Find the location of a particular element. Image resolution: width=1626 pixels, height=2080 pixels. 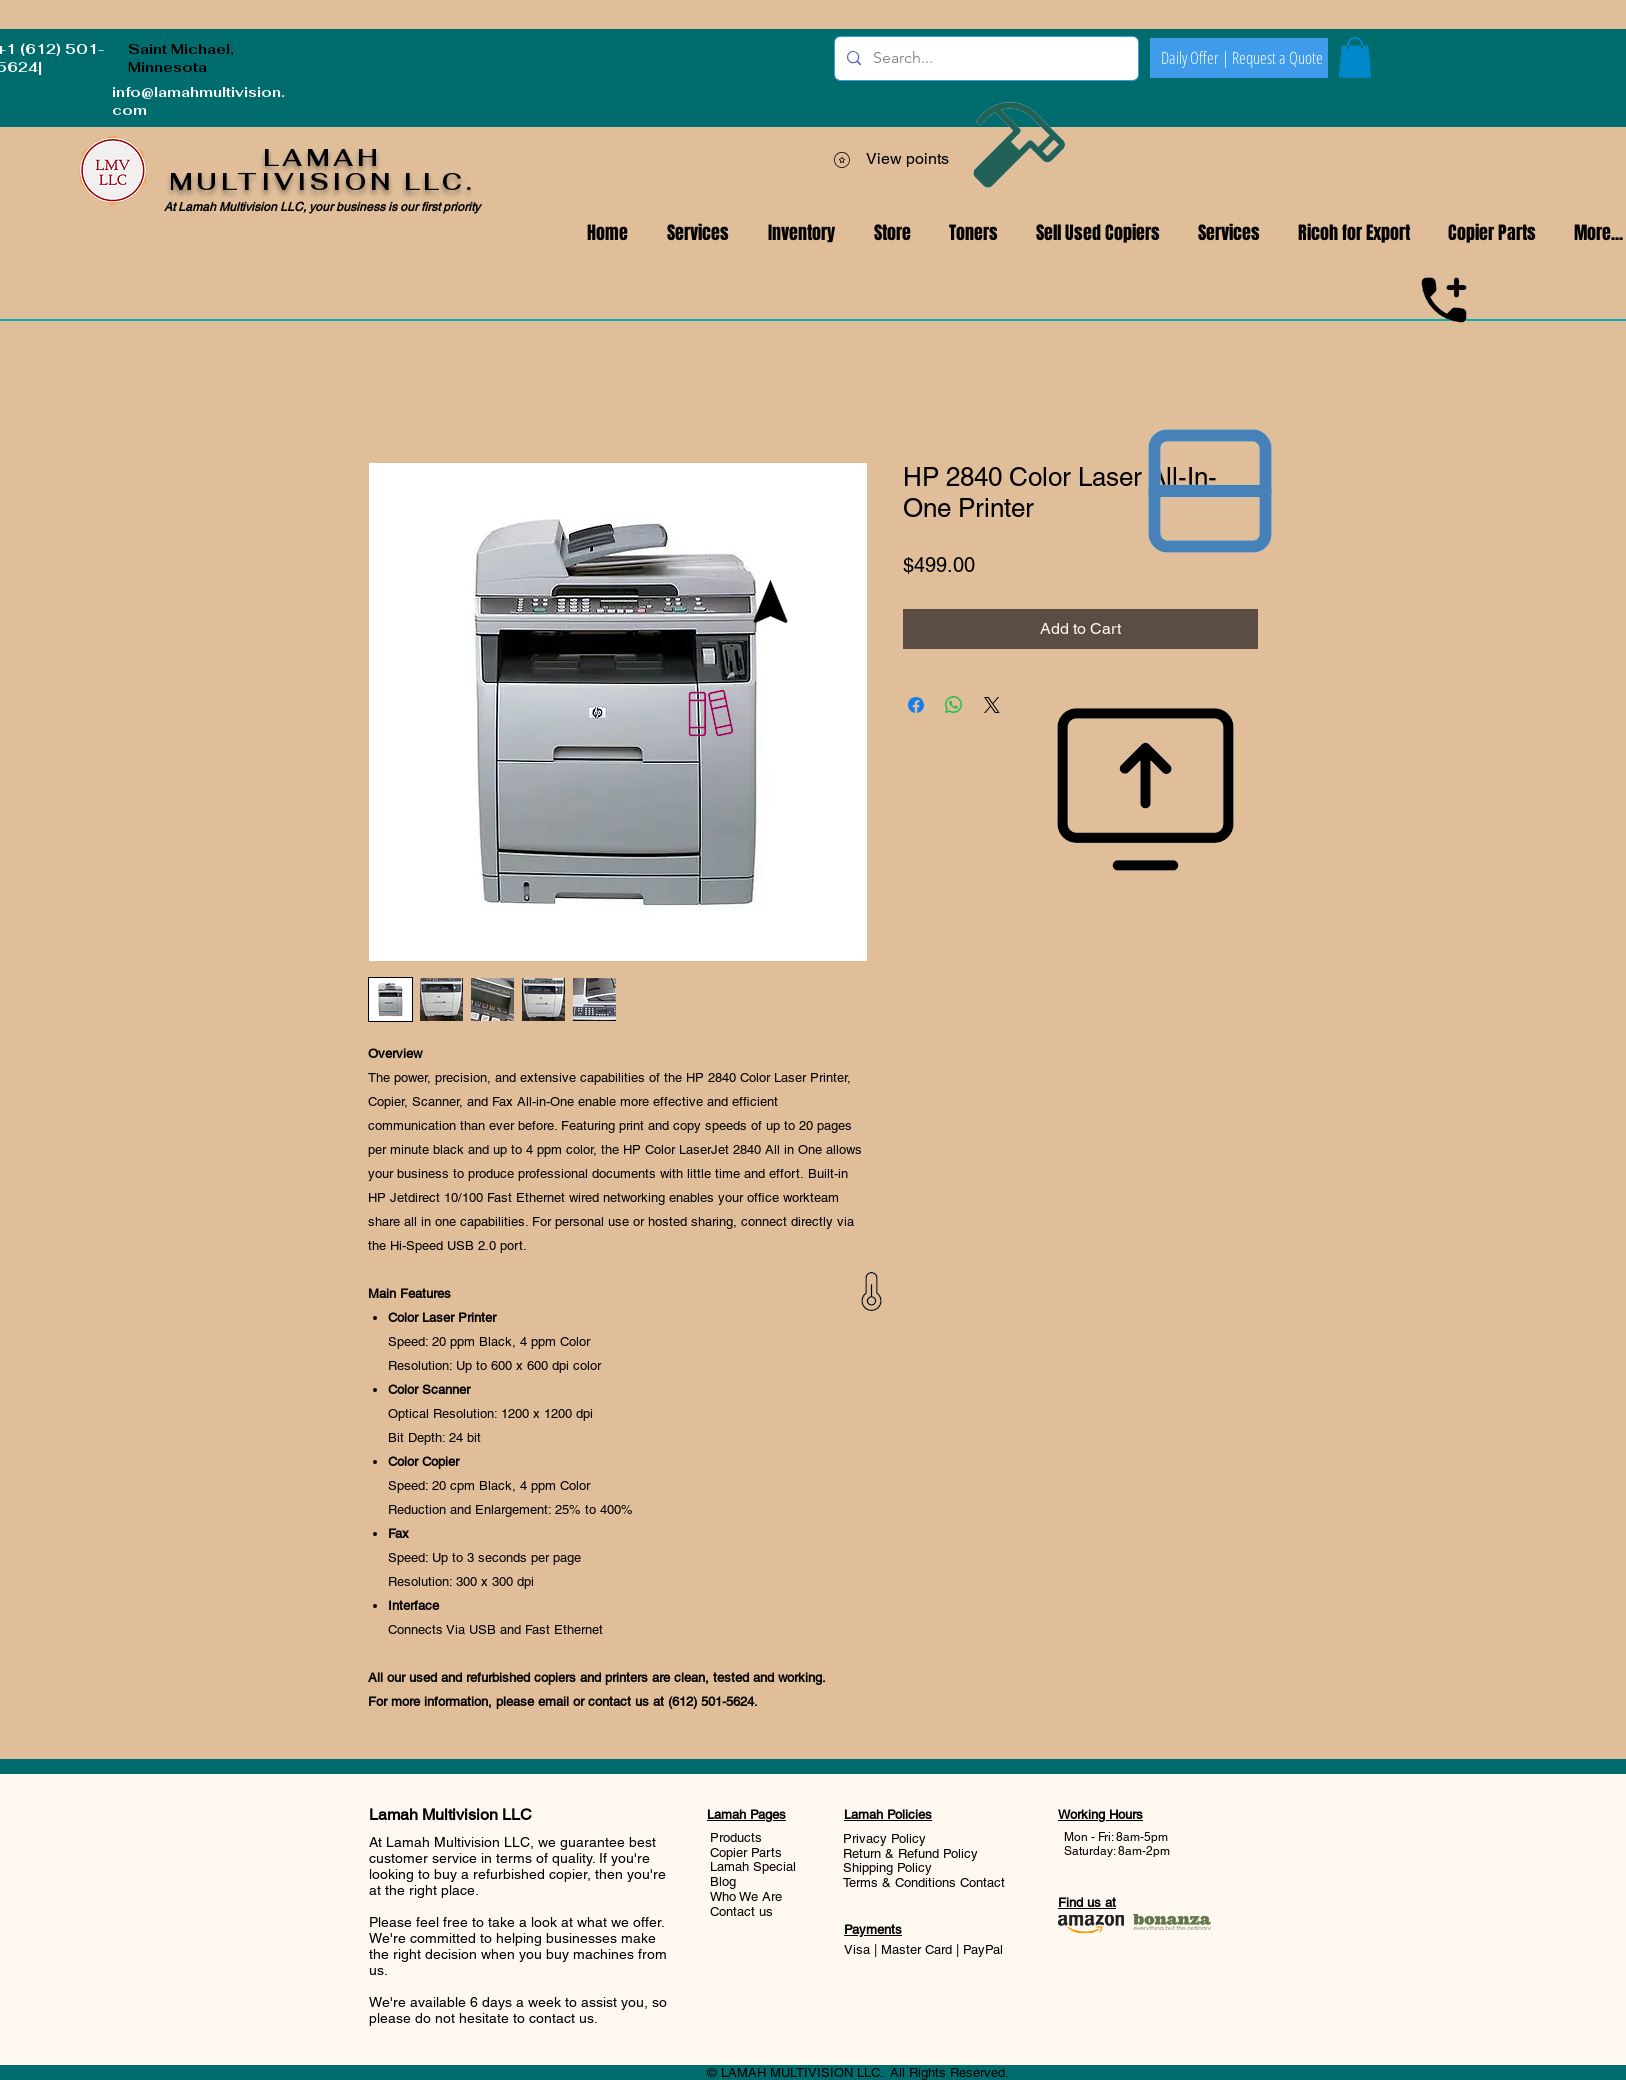

start navigation to destination is located at coordinates (770, 602).